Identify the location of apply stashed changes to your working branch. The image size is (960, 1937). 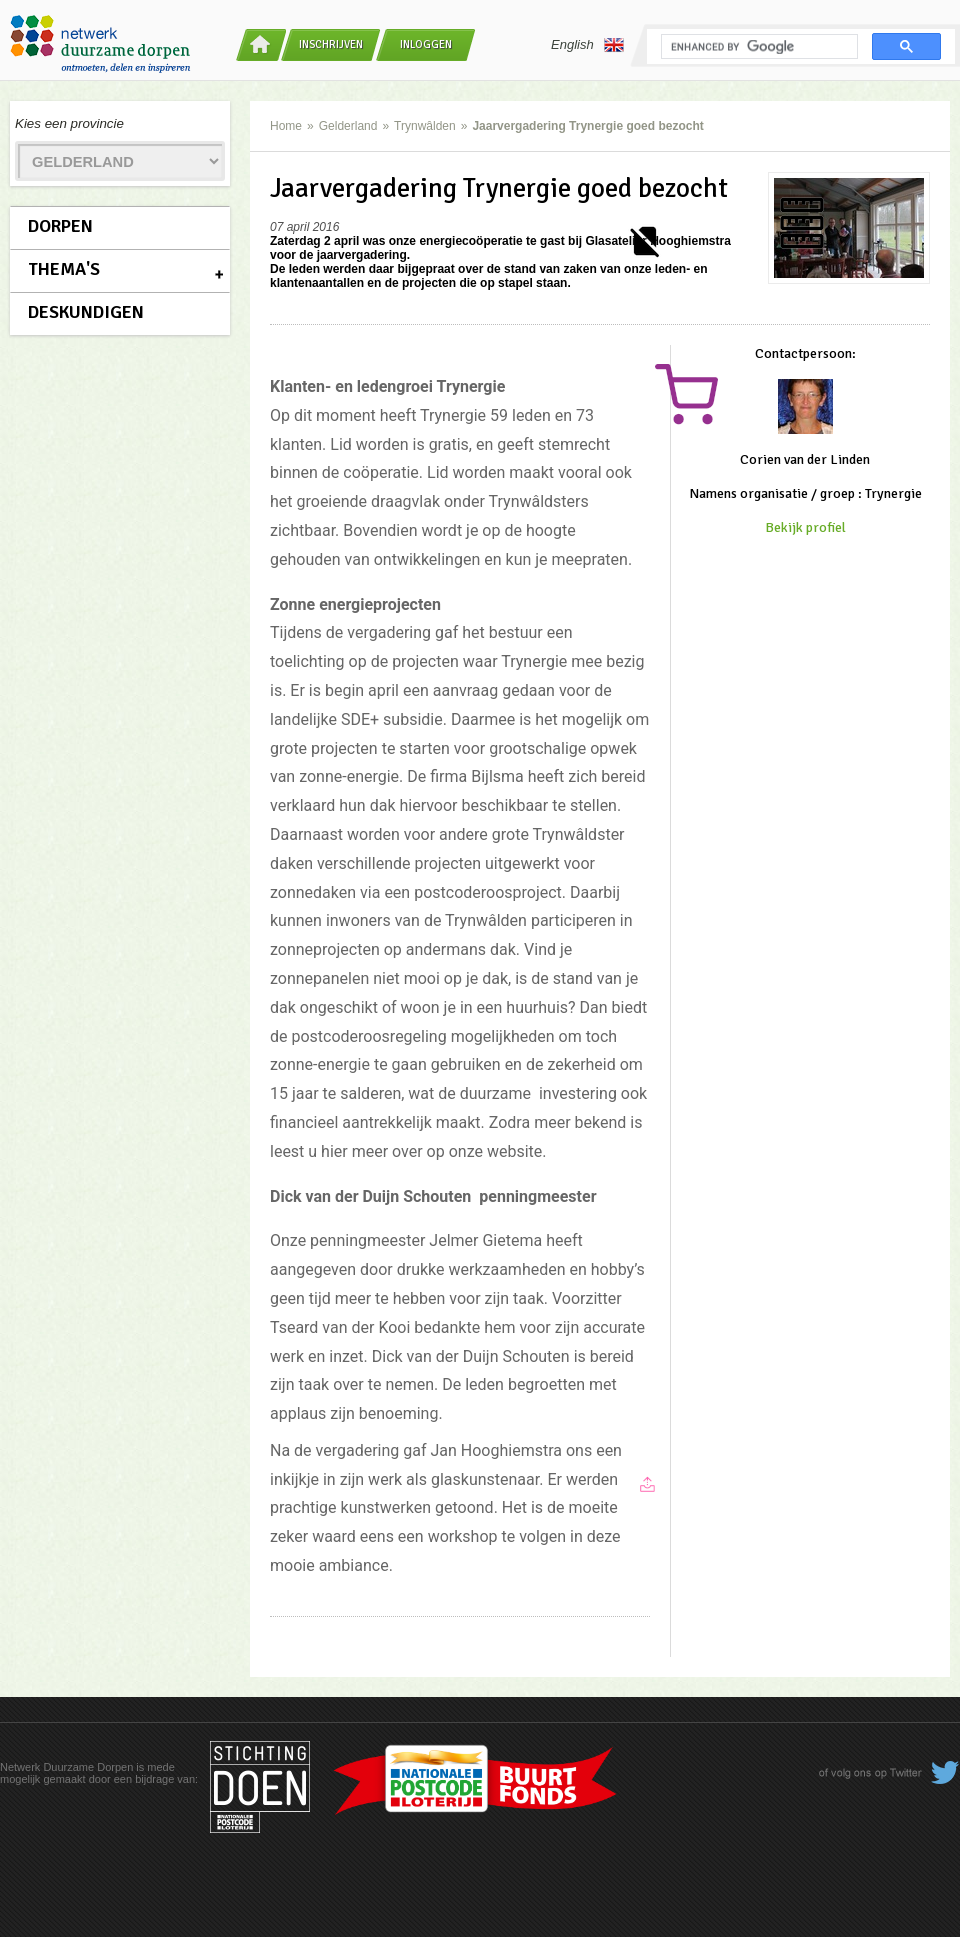
(648, 1484).